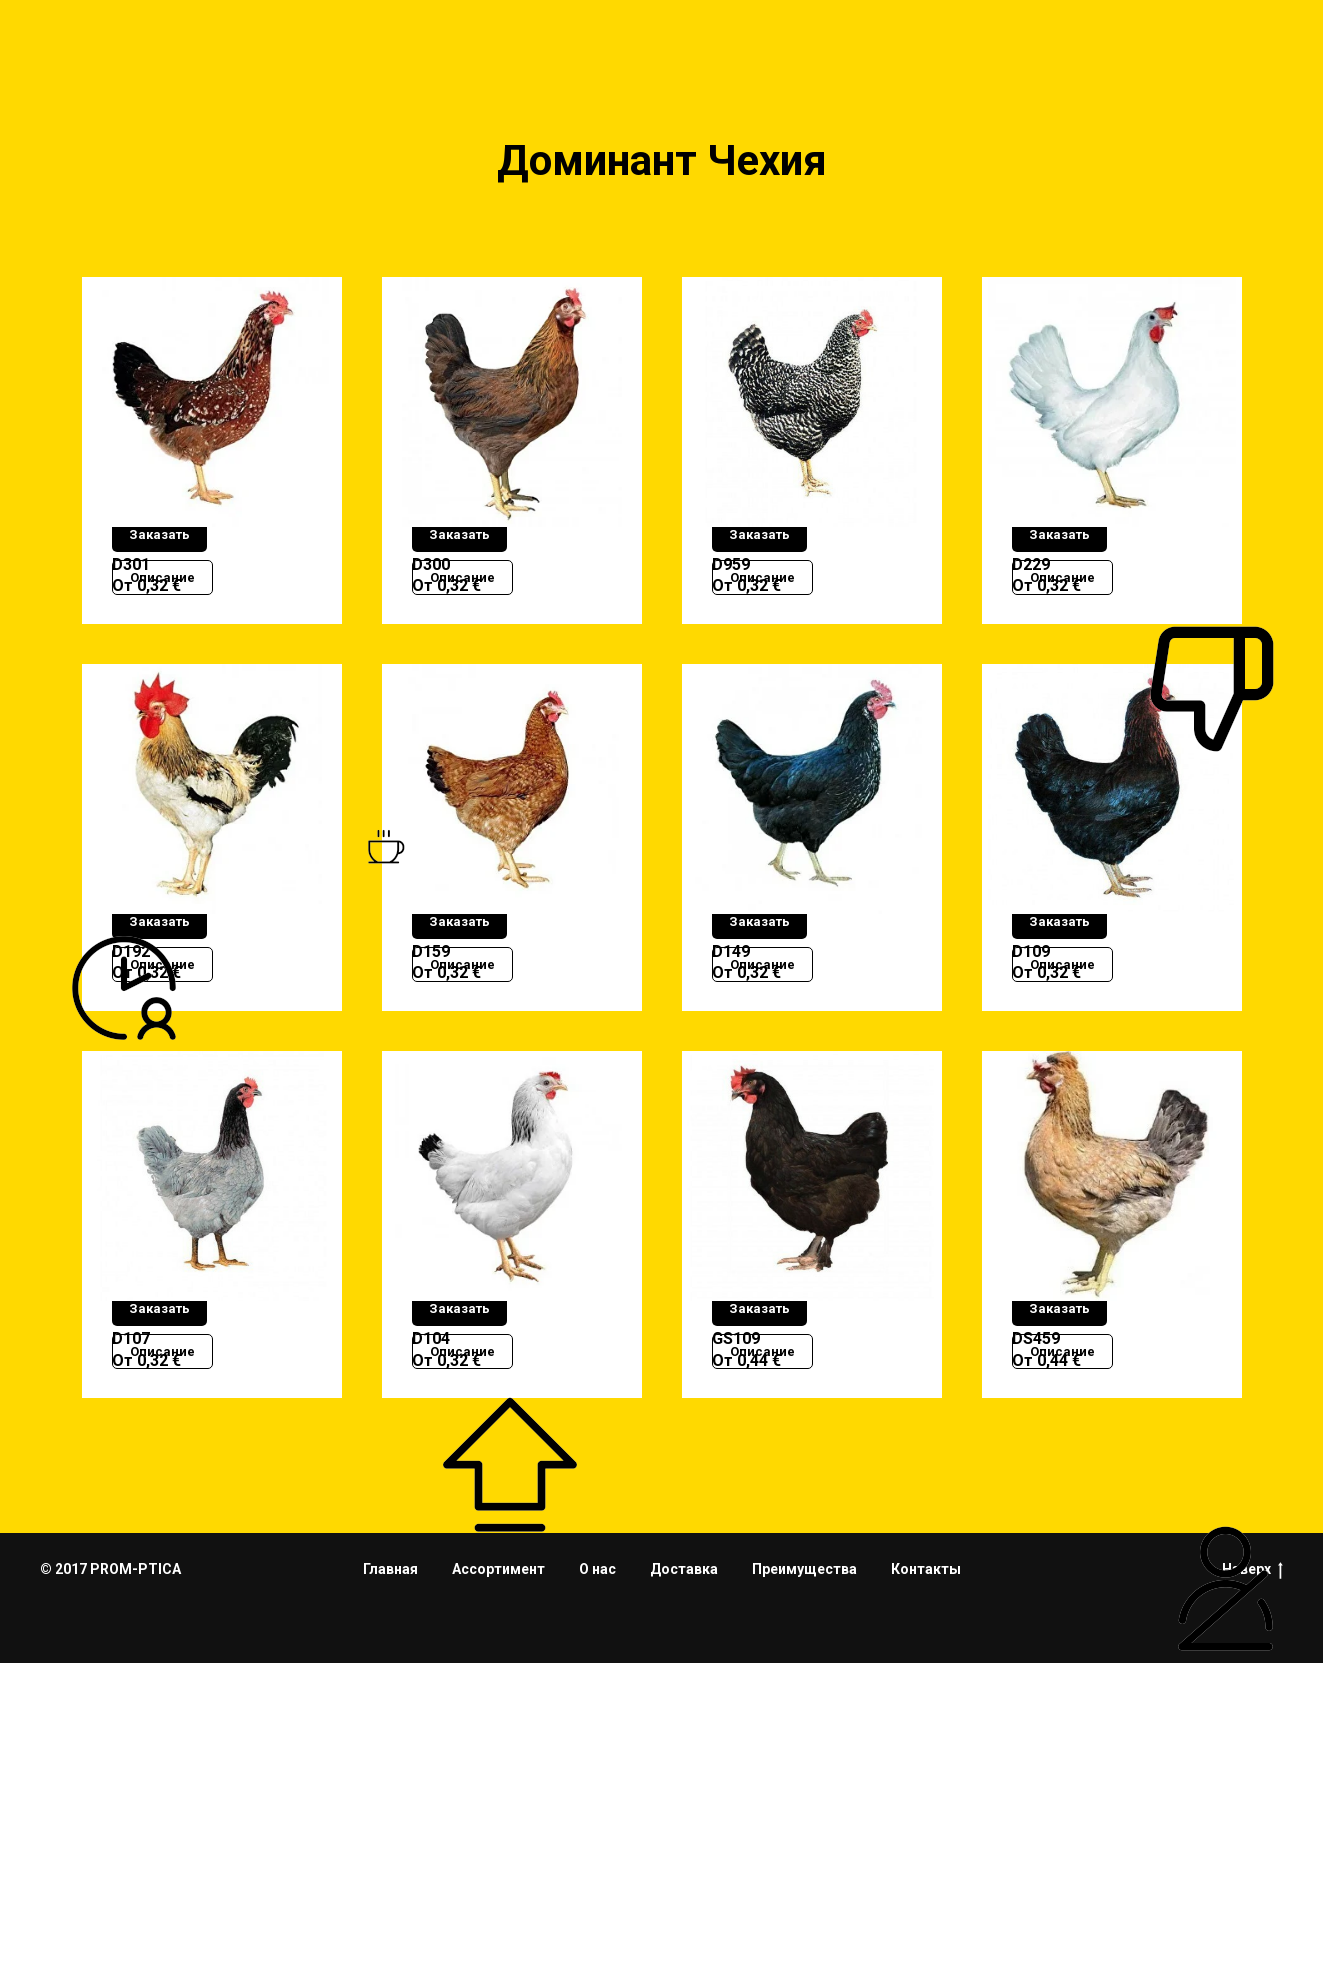  Describe the element at coordinates (510, 1470) in the screenshot. I see `upload a file or document` at that location.